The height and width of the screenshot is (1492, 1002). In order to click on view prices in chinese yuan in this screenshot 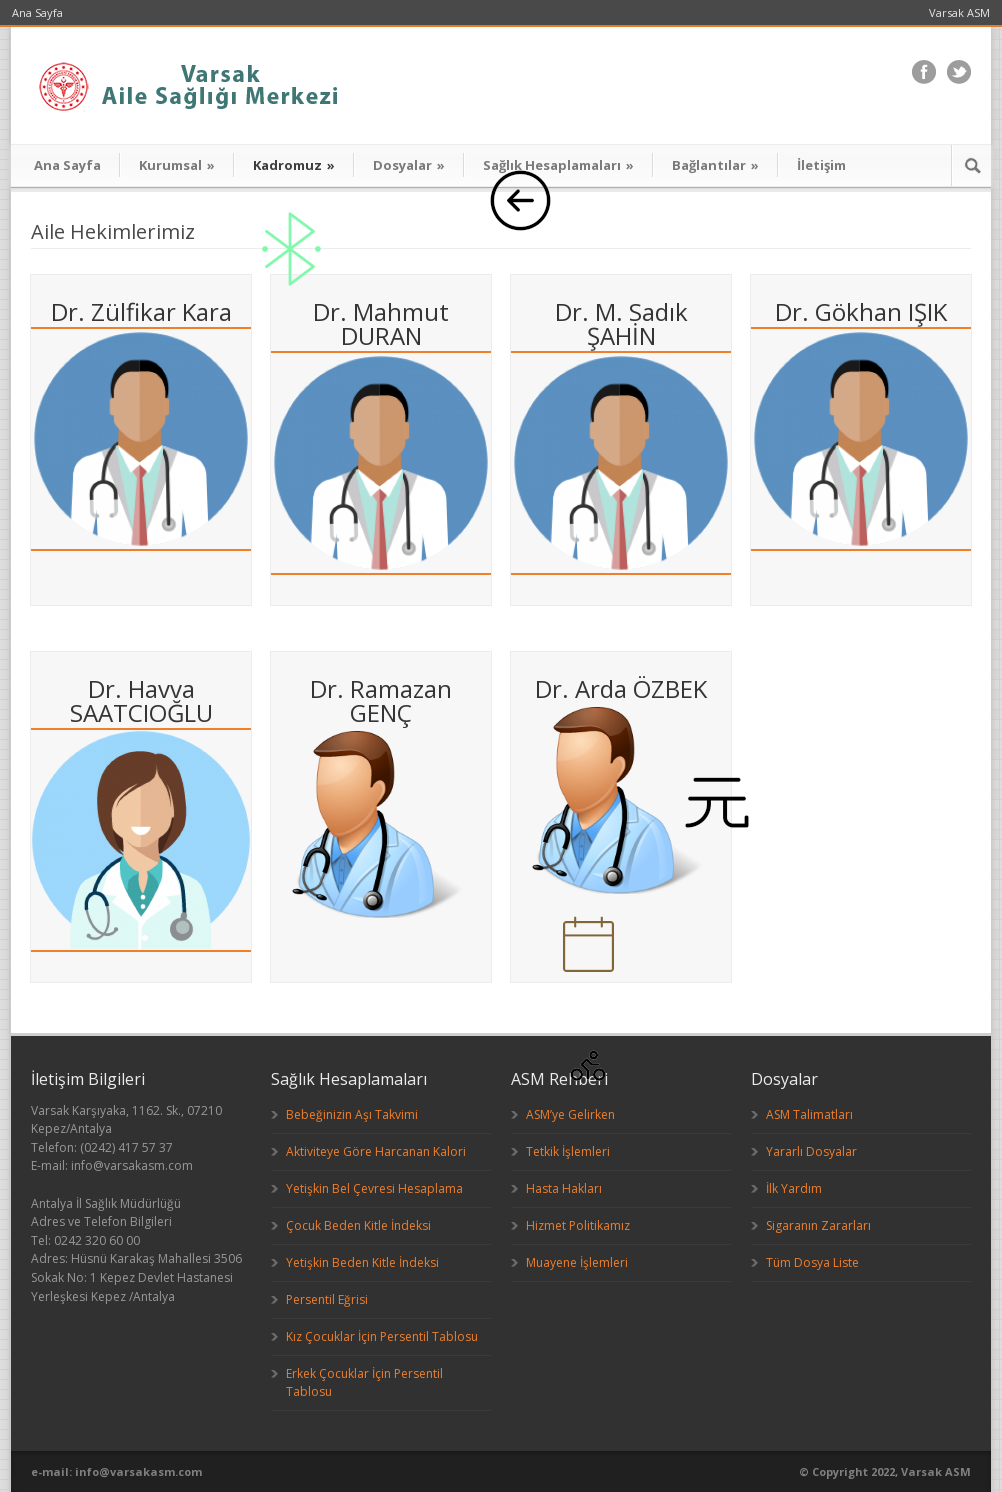, I will do `click(717, 804)`.